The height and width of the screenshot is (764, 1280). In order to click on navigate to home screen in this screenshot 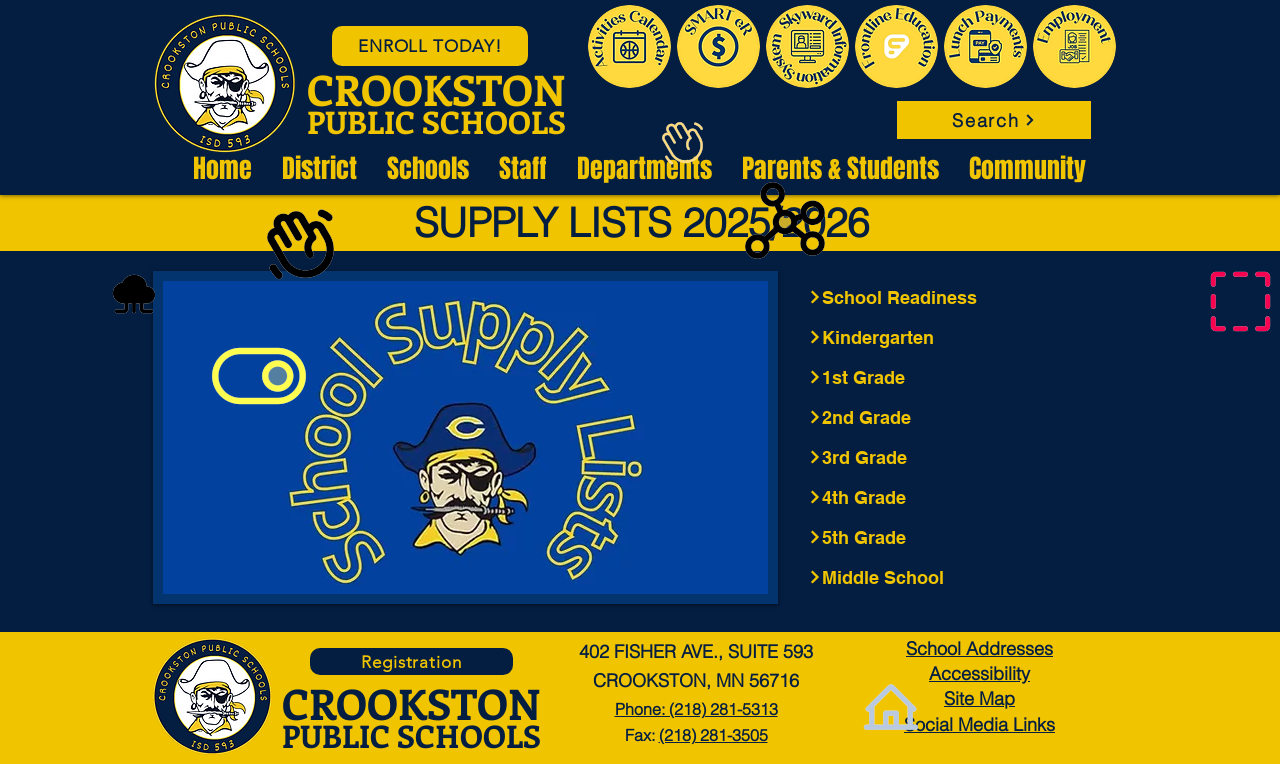, I will do `click(891, 708)`.